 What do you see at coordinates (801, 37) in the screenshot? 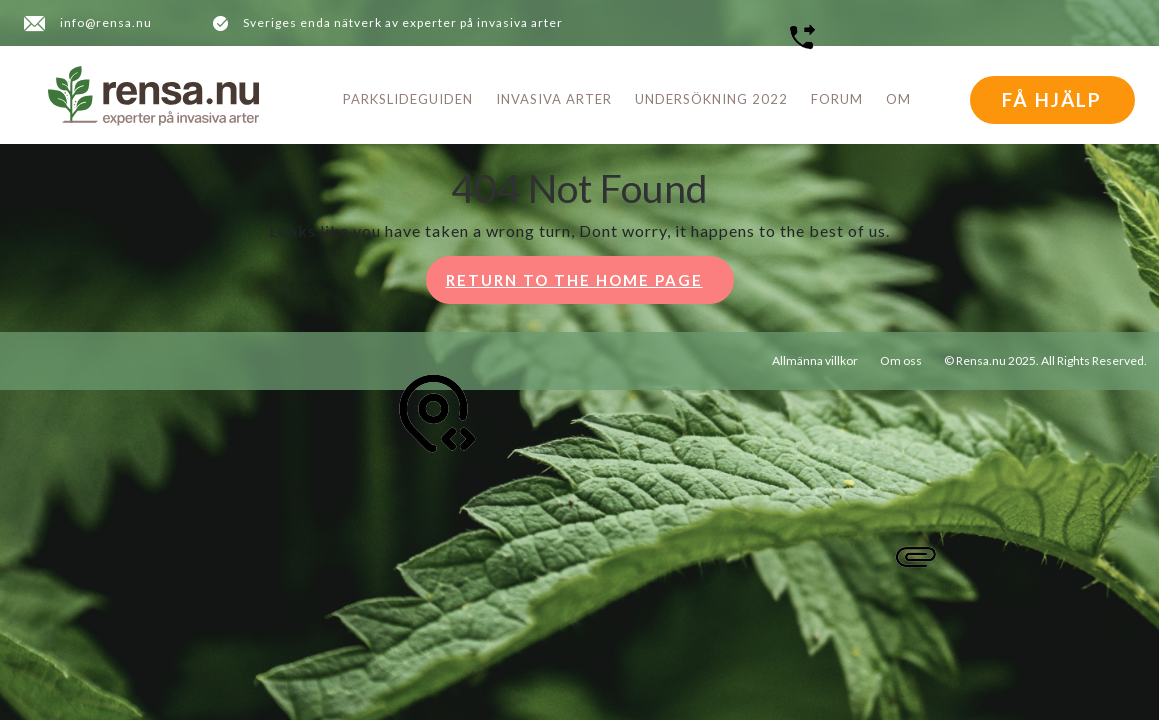
I see `indicates a forwarded call` at bounding box center [801, 37].